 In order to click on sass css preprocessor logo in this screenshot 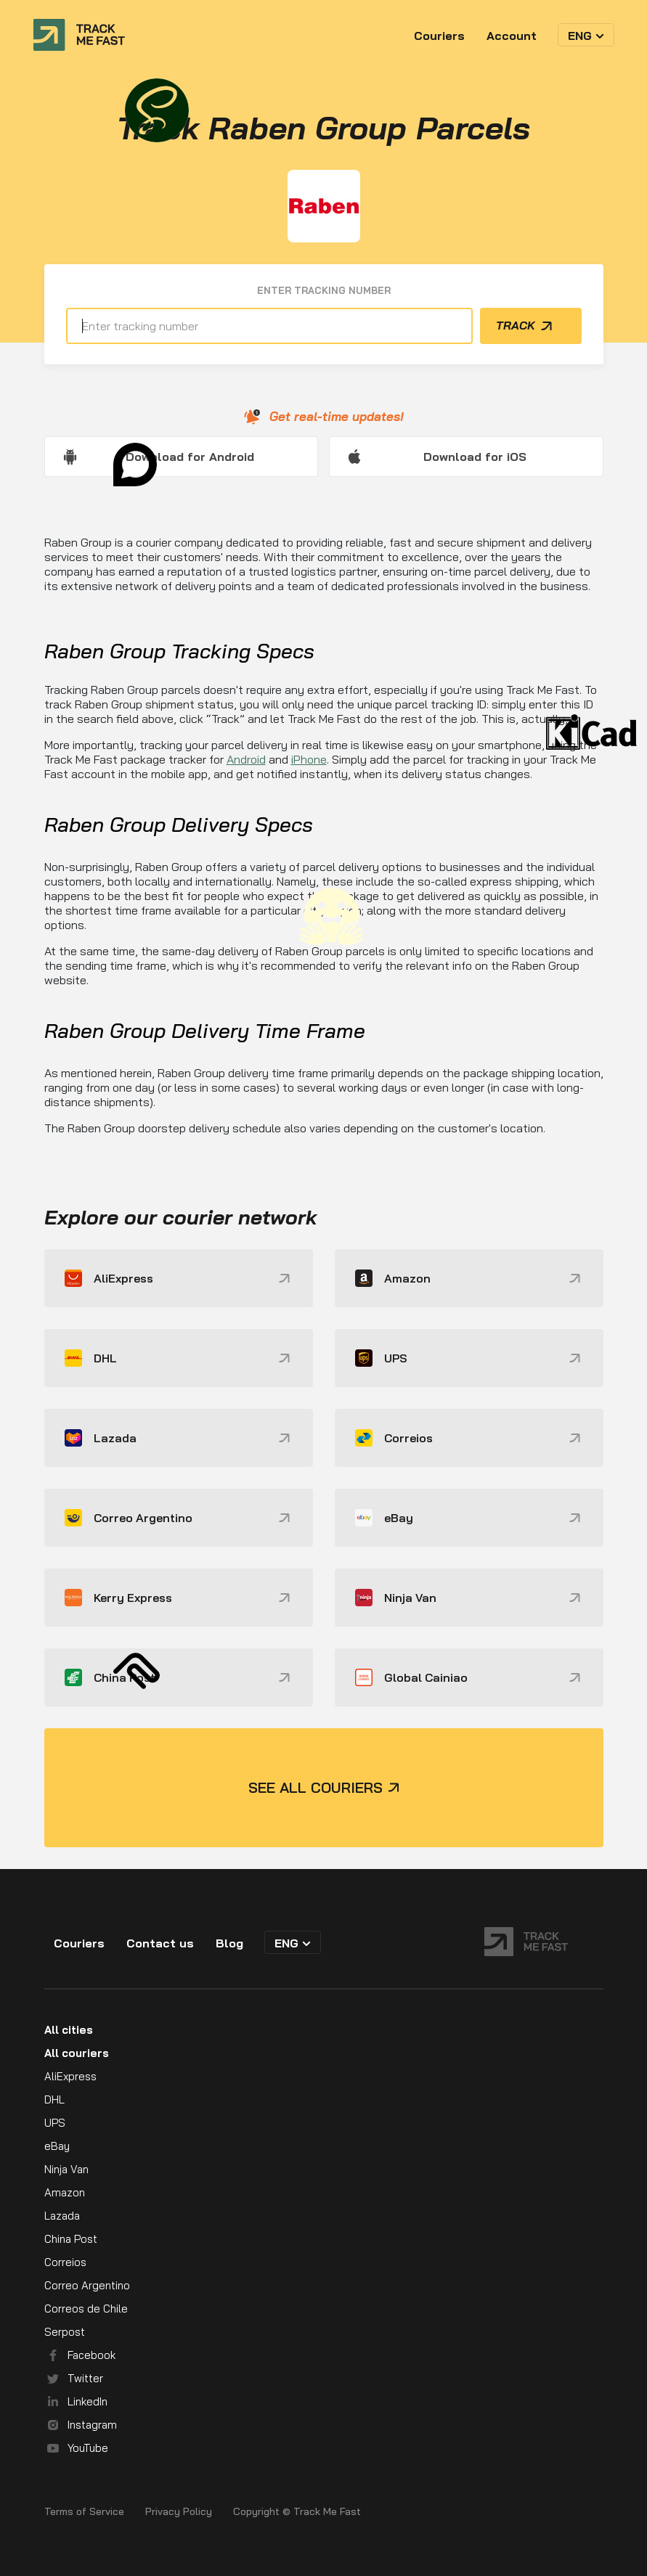, I will do `click(157, 110)`.